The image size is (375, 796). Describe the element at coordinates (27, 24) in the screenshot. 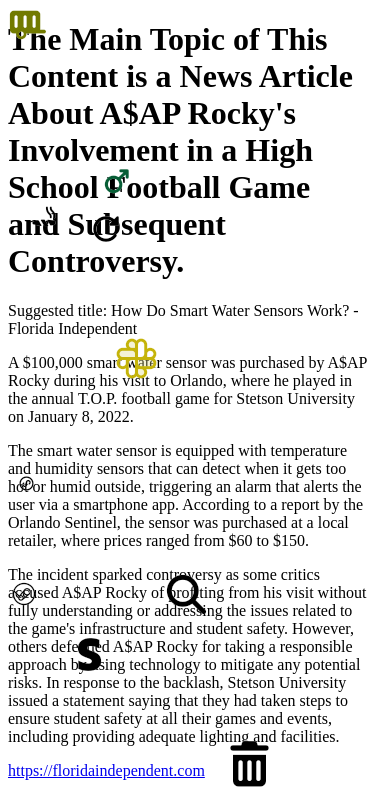

I see `view trailer or towing equipment options` at that location.